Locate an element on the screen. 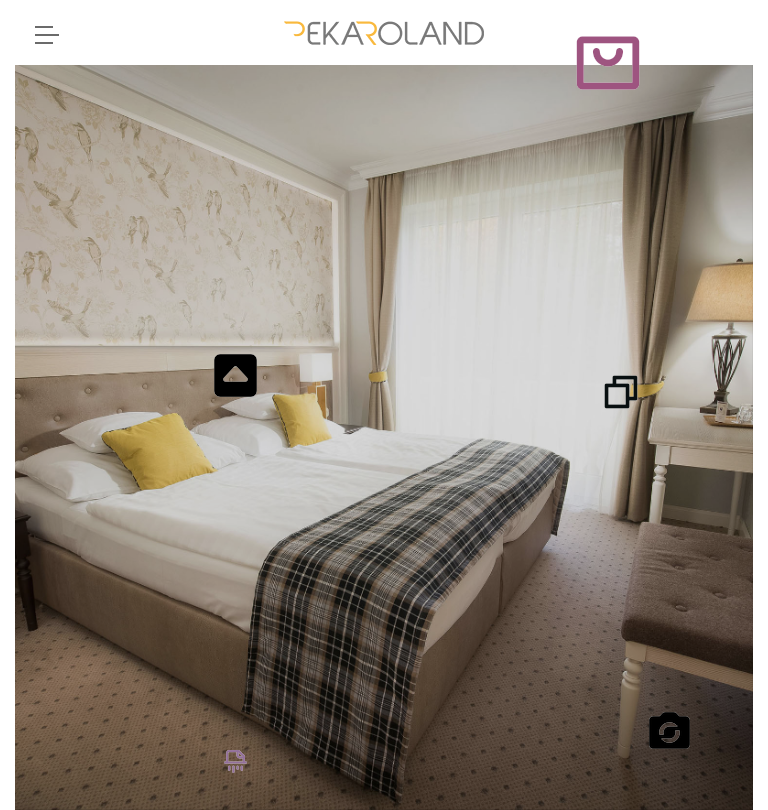 The height and width of the screenshot is (810, 768). view your shopping bag is located at coordinates (608, 63).